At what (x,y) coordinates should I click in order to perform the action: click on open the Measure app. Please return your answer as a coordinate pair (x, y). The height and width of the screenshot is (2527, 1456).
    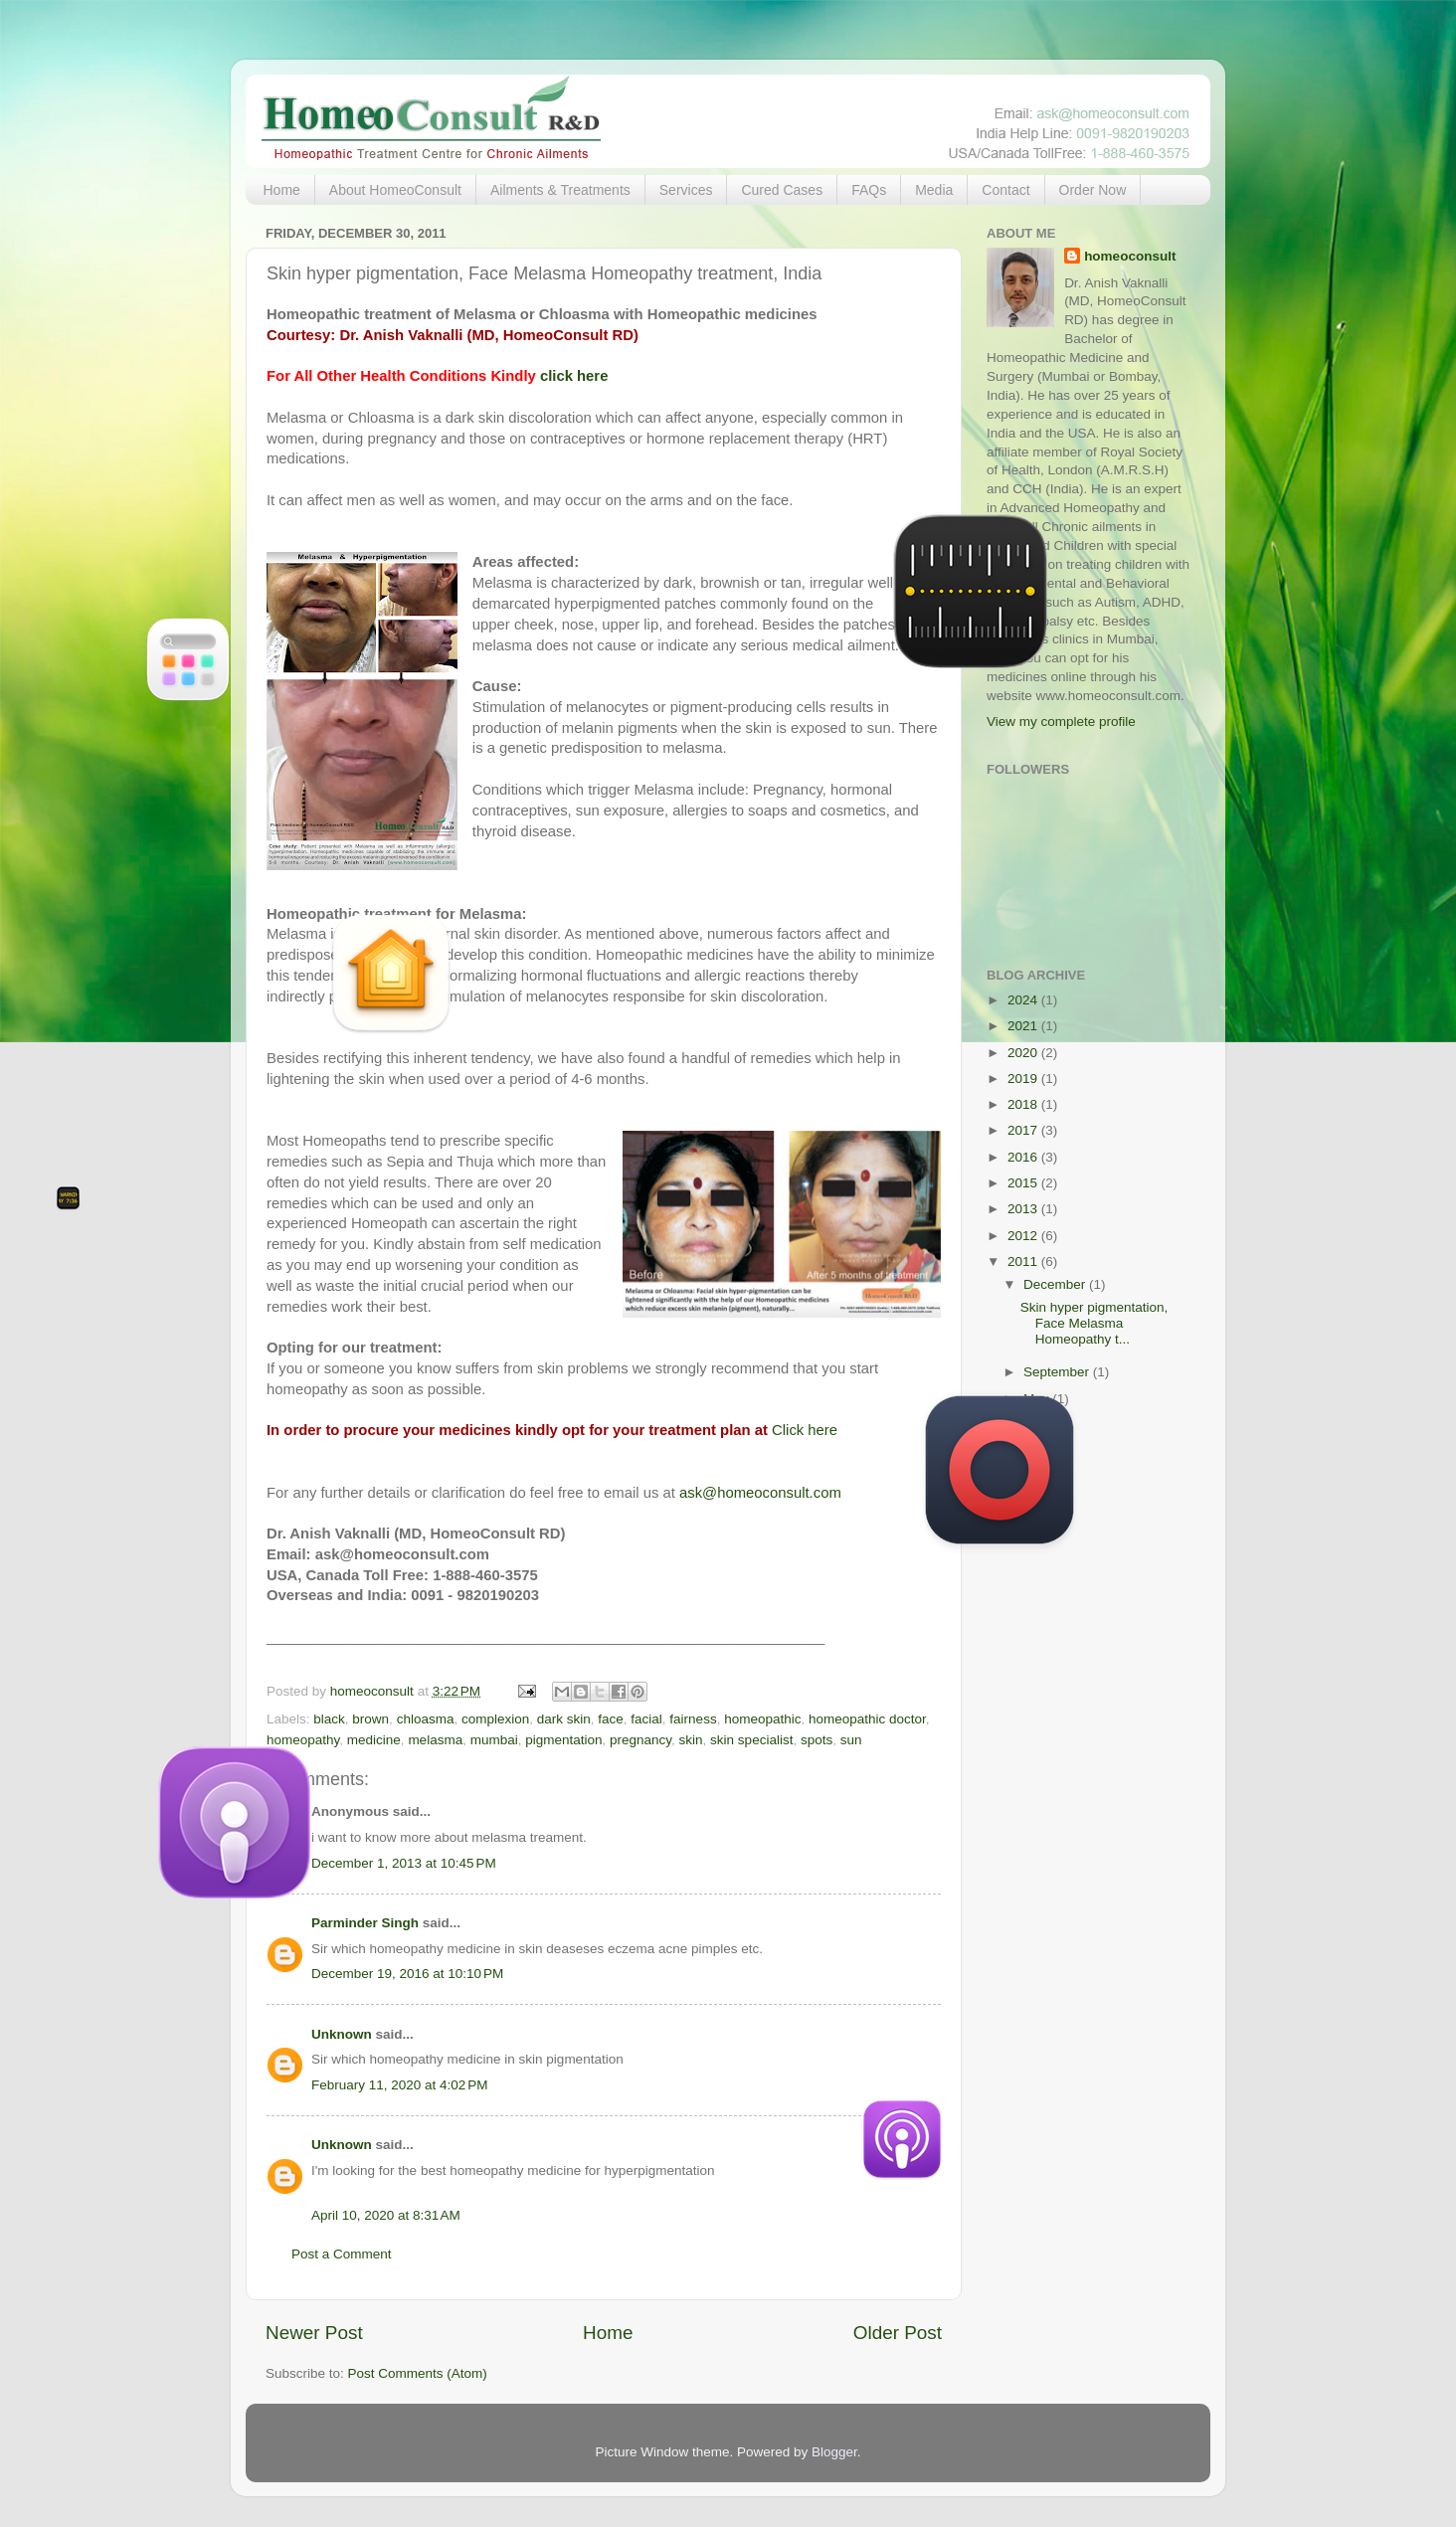
    Looking at the image, I should click on (970, 591).